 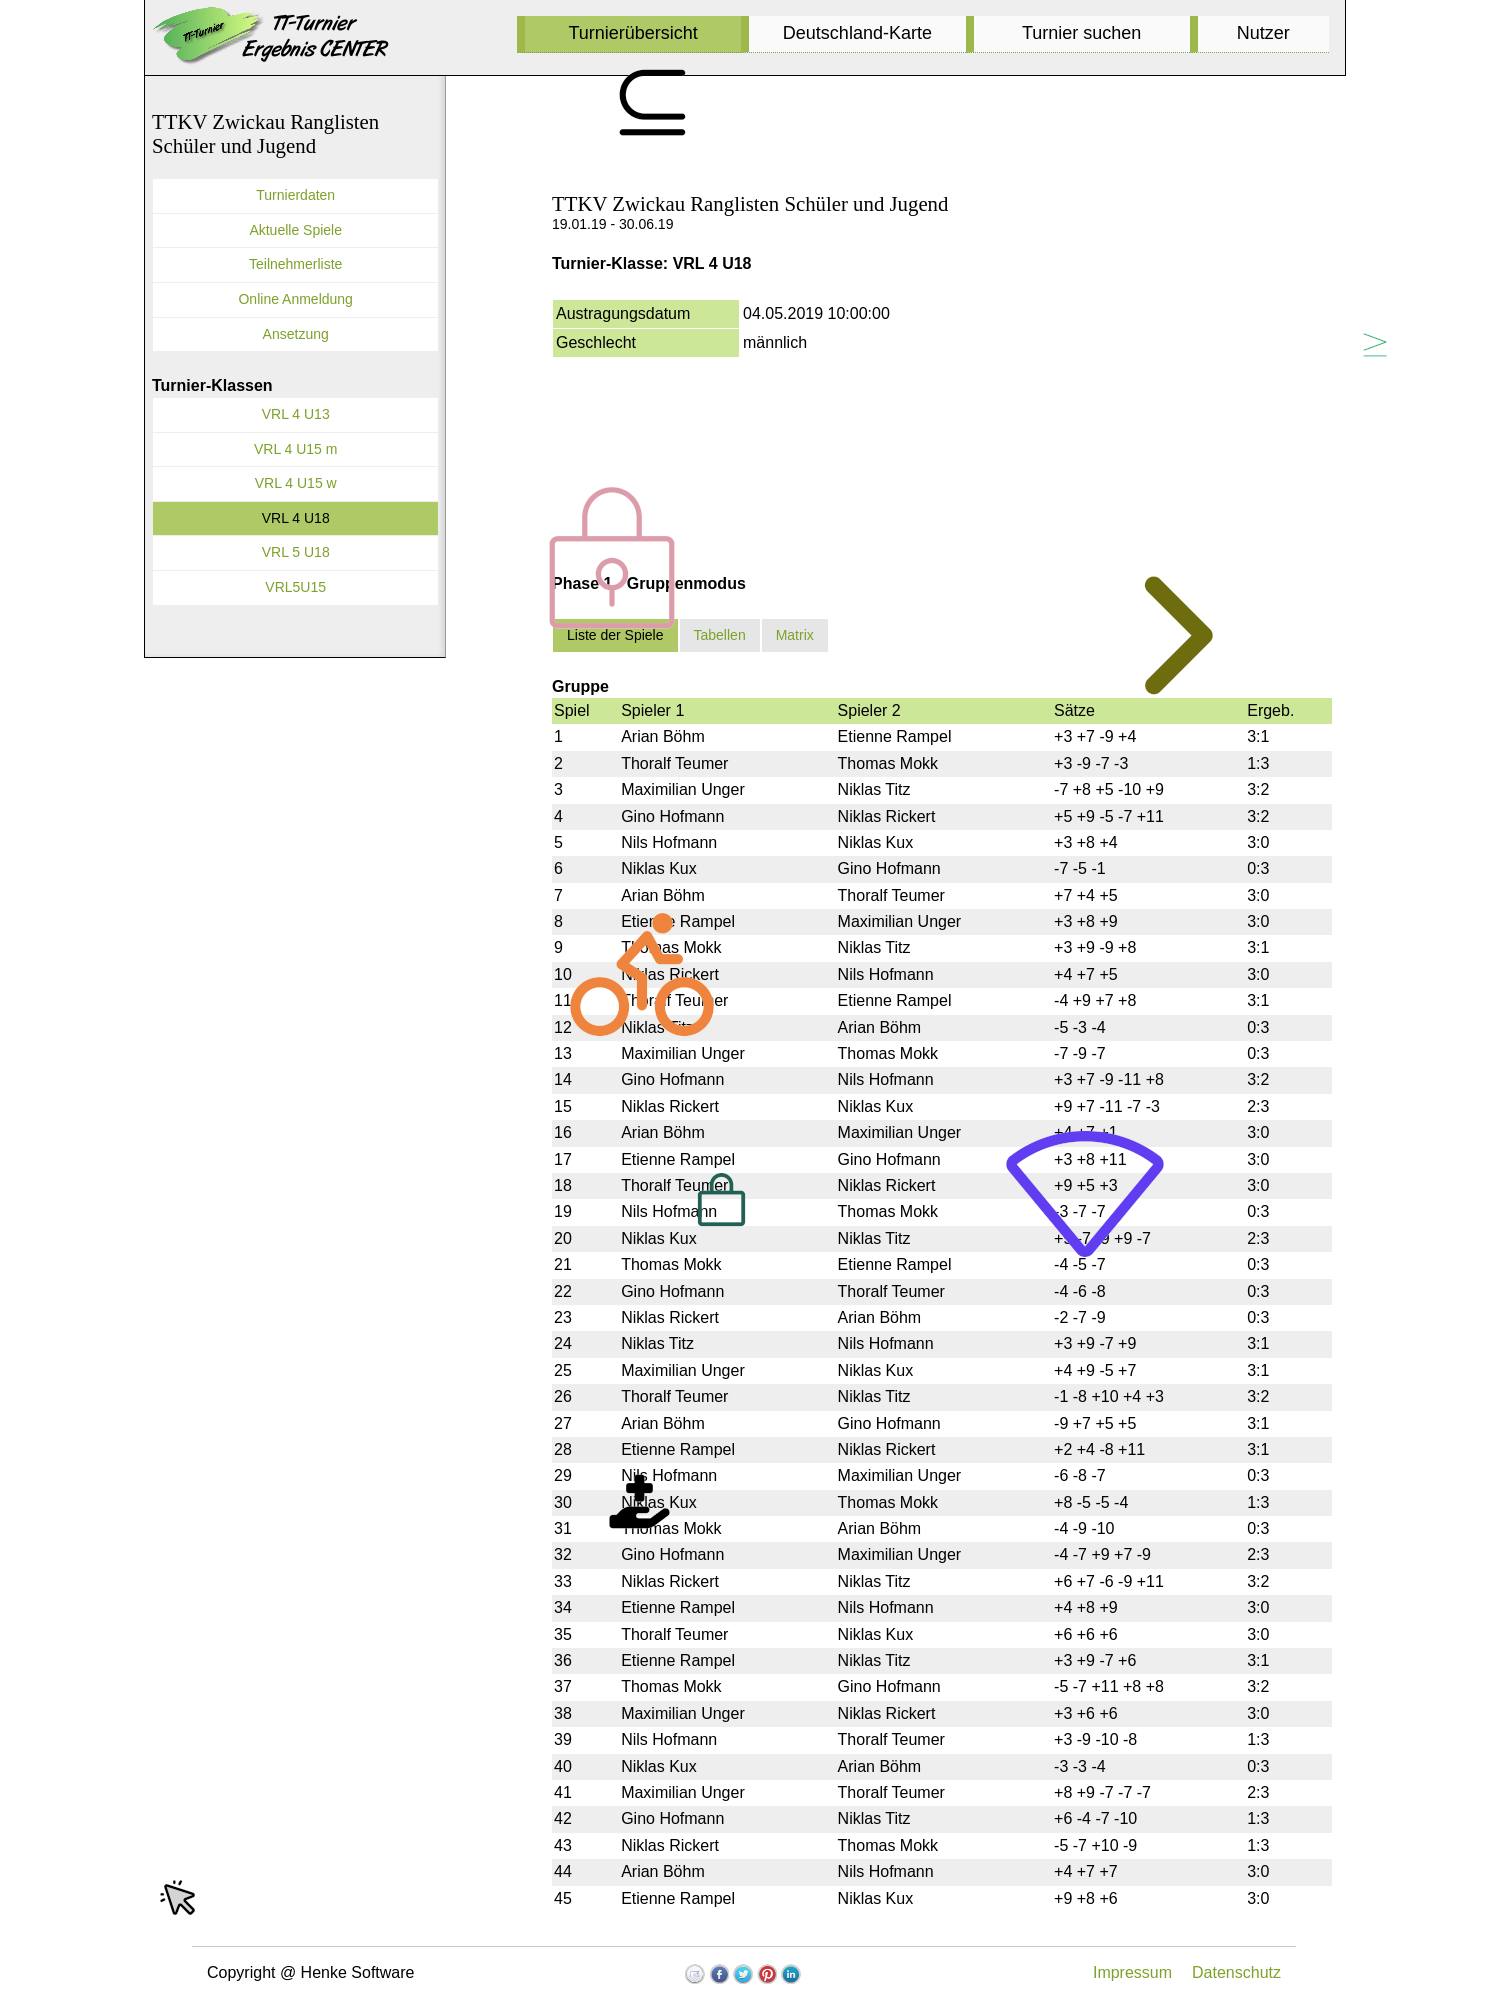 I want to click on access bike-sharing or cycling options, so click(x=642, y=972).